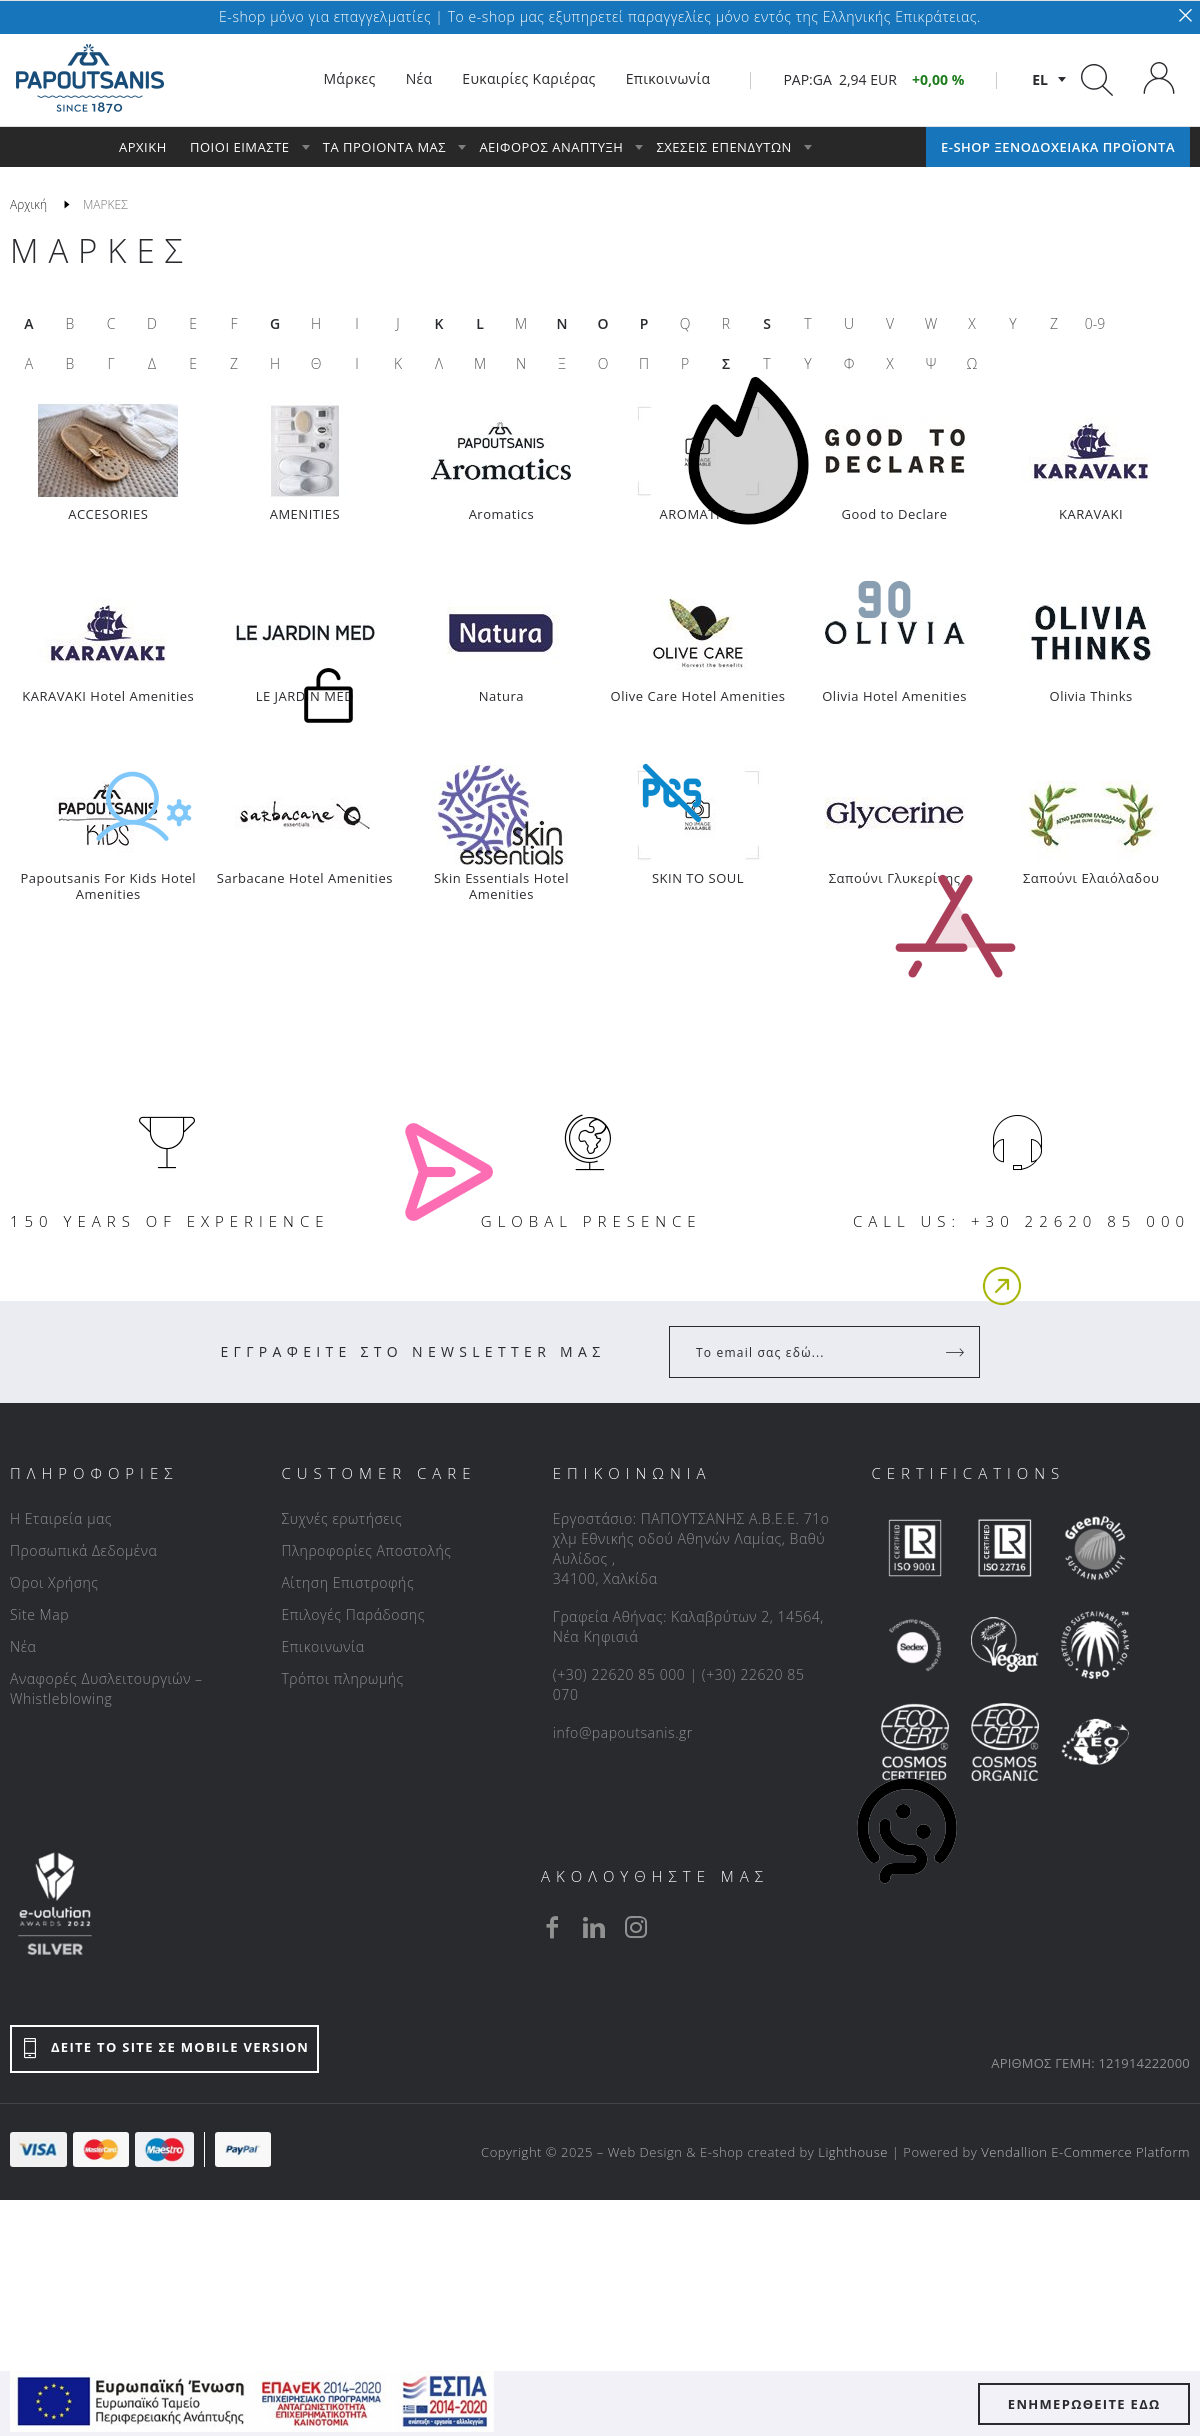 This screenshot has width=1200, height=2436. Describe the element at coordinates (1002, 1286) in the screenshot. I see `open link in new tab or window` at that location.